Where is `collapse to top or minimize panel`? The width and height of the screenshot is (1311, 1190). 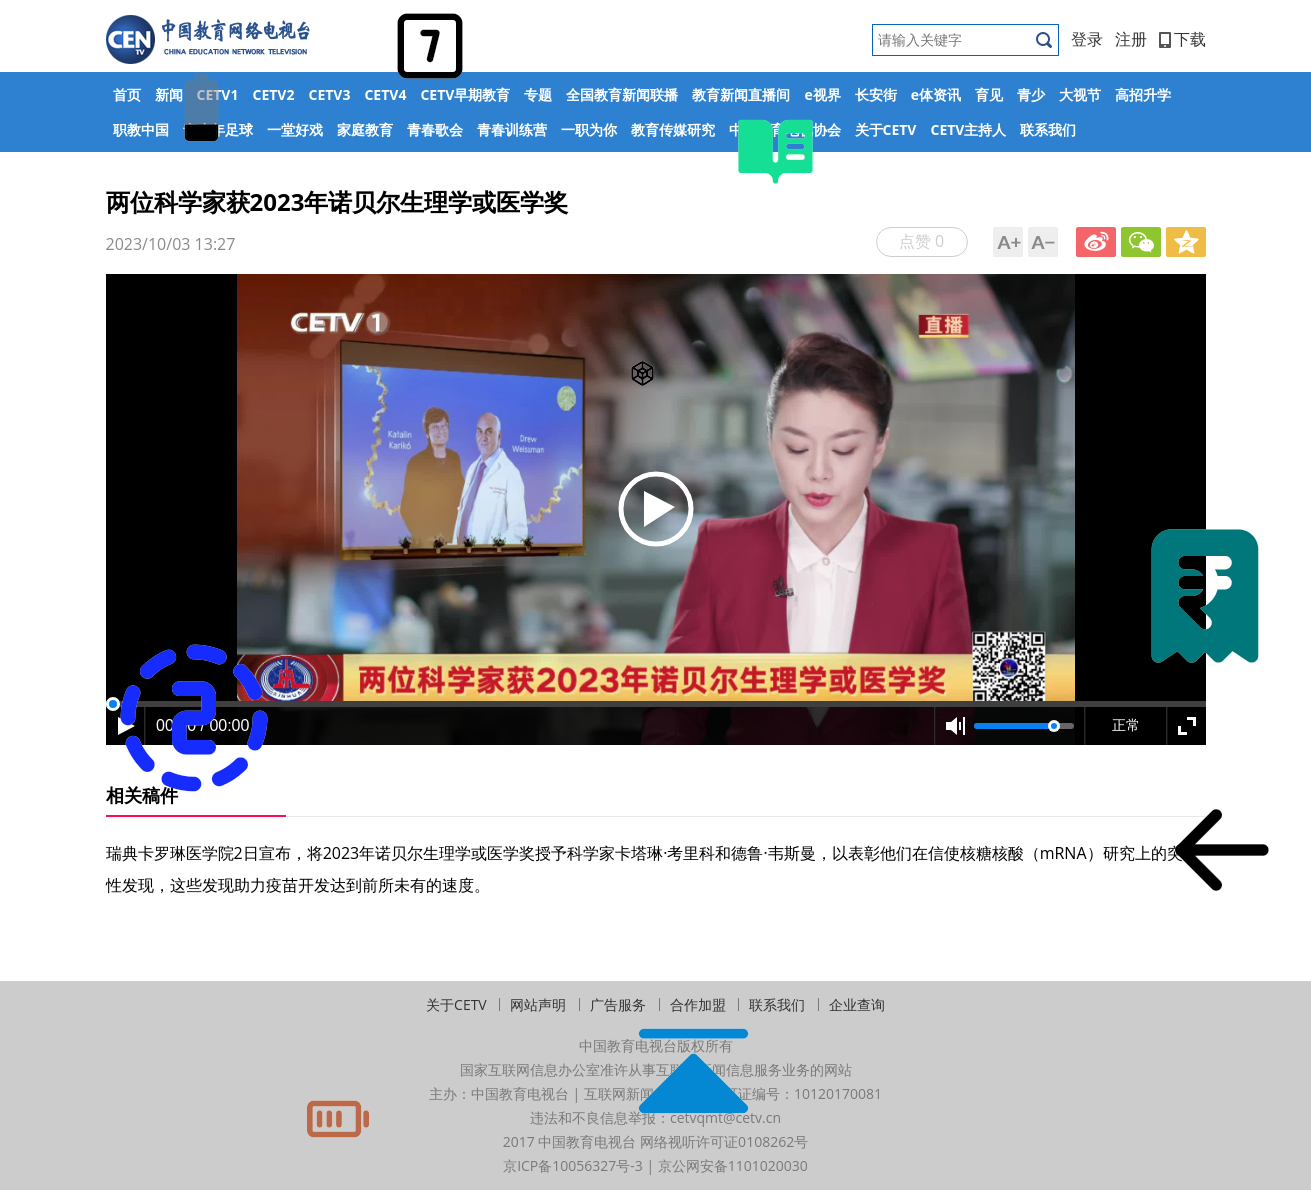 collapse to top or minimize panel is located at coordinates (693, 1068).